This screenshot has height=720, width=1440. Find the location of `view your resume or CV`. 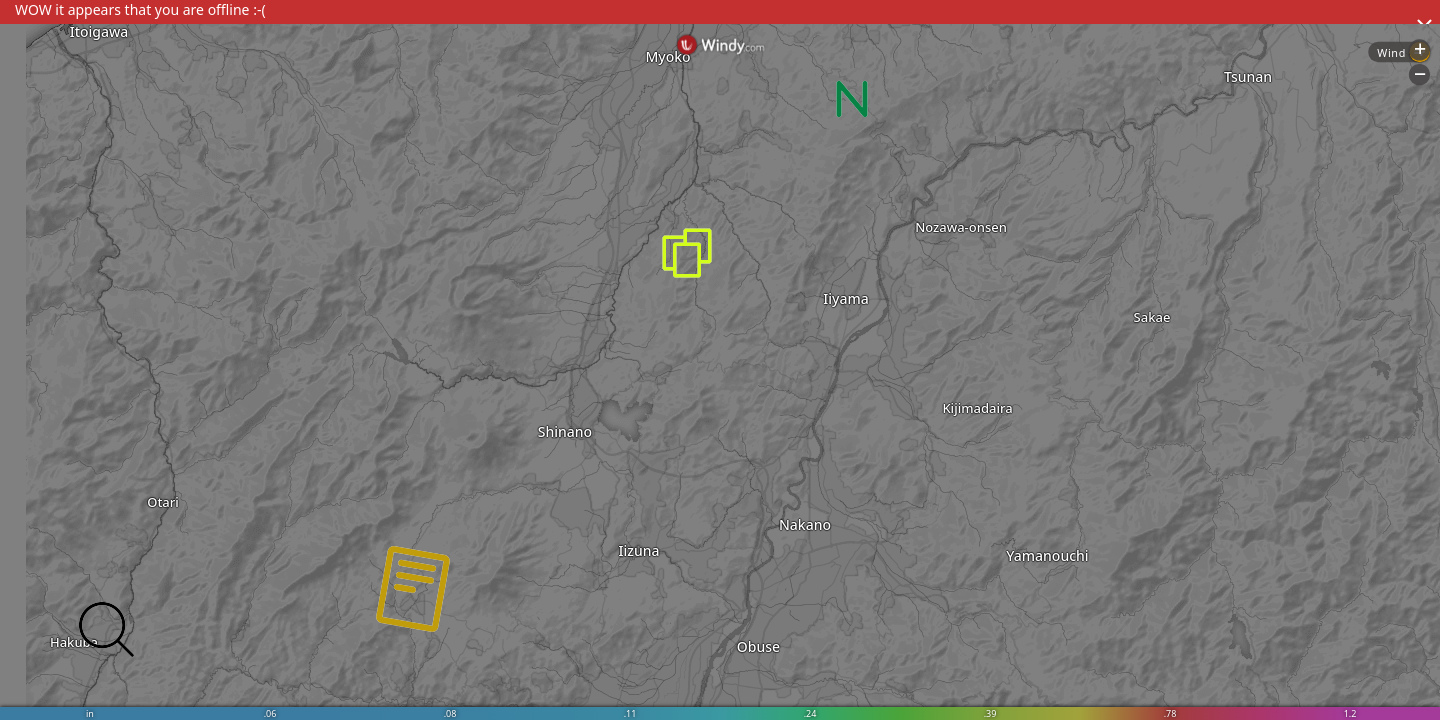

view your resume or CV is located at coordinates (413, 589).